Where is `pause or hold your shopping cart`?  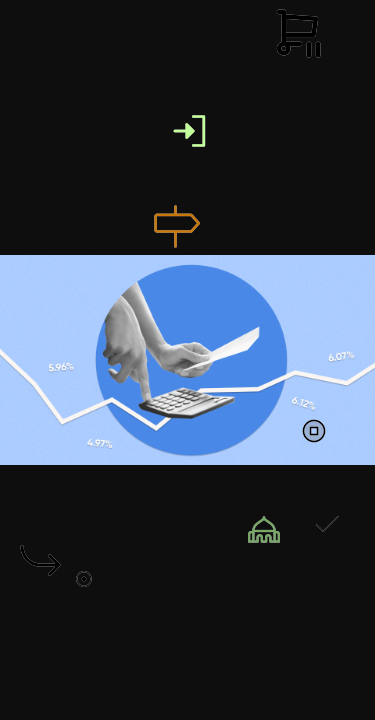
pause or hold your shopping cart is located at coordinates (297, 32).